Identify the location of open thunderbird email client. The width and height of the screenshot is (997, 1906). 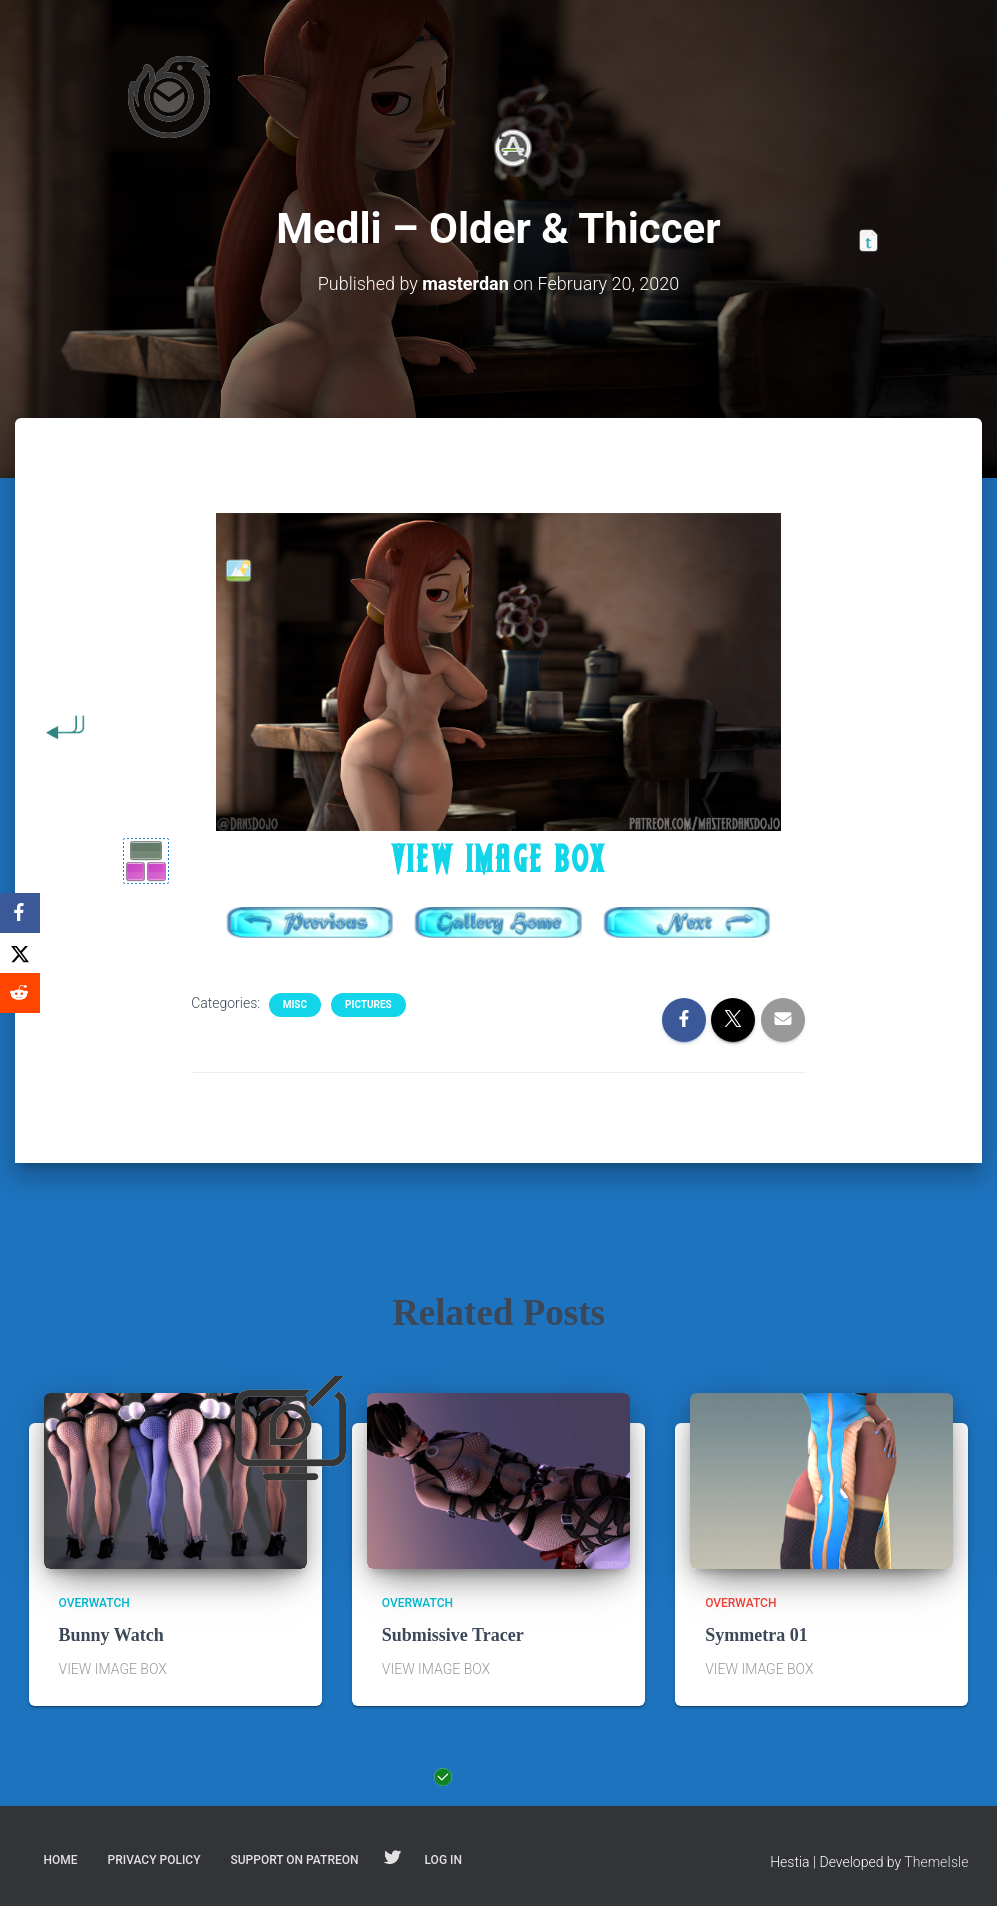
(169, 97).